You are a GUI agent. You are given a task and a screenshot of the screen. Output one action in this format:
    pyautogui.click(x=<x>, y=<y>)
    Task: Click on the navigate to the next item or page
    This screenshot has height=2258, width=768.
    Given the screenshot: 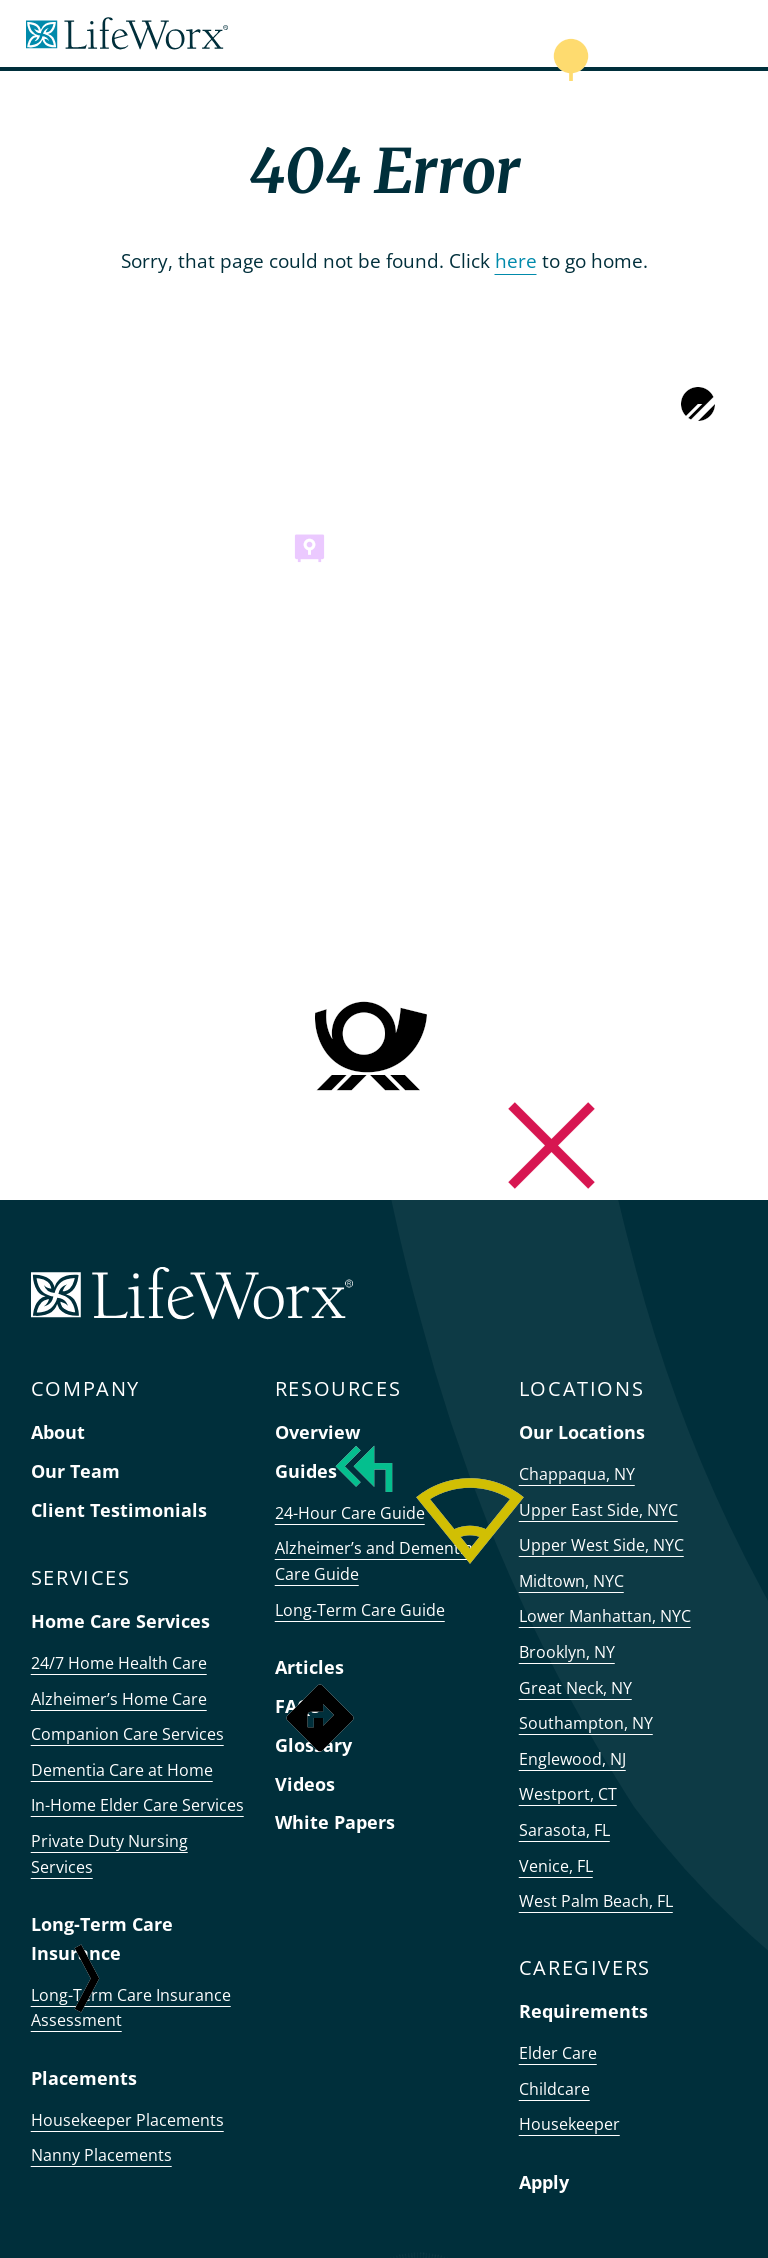 What is the action you would take?
    pyautogui.click(x=85, y=1978)
    